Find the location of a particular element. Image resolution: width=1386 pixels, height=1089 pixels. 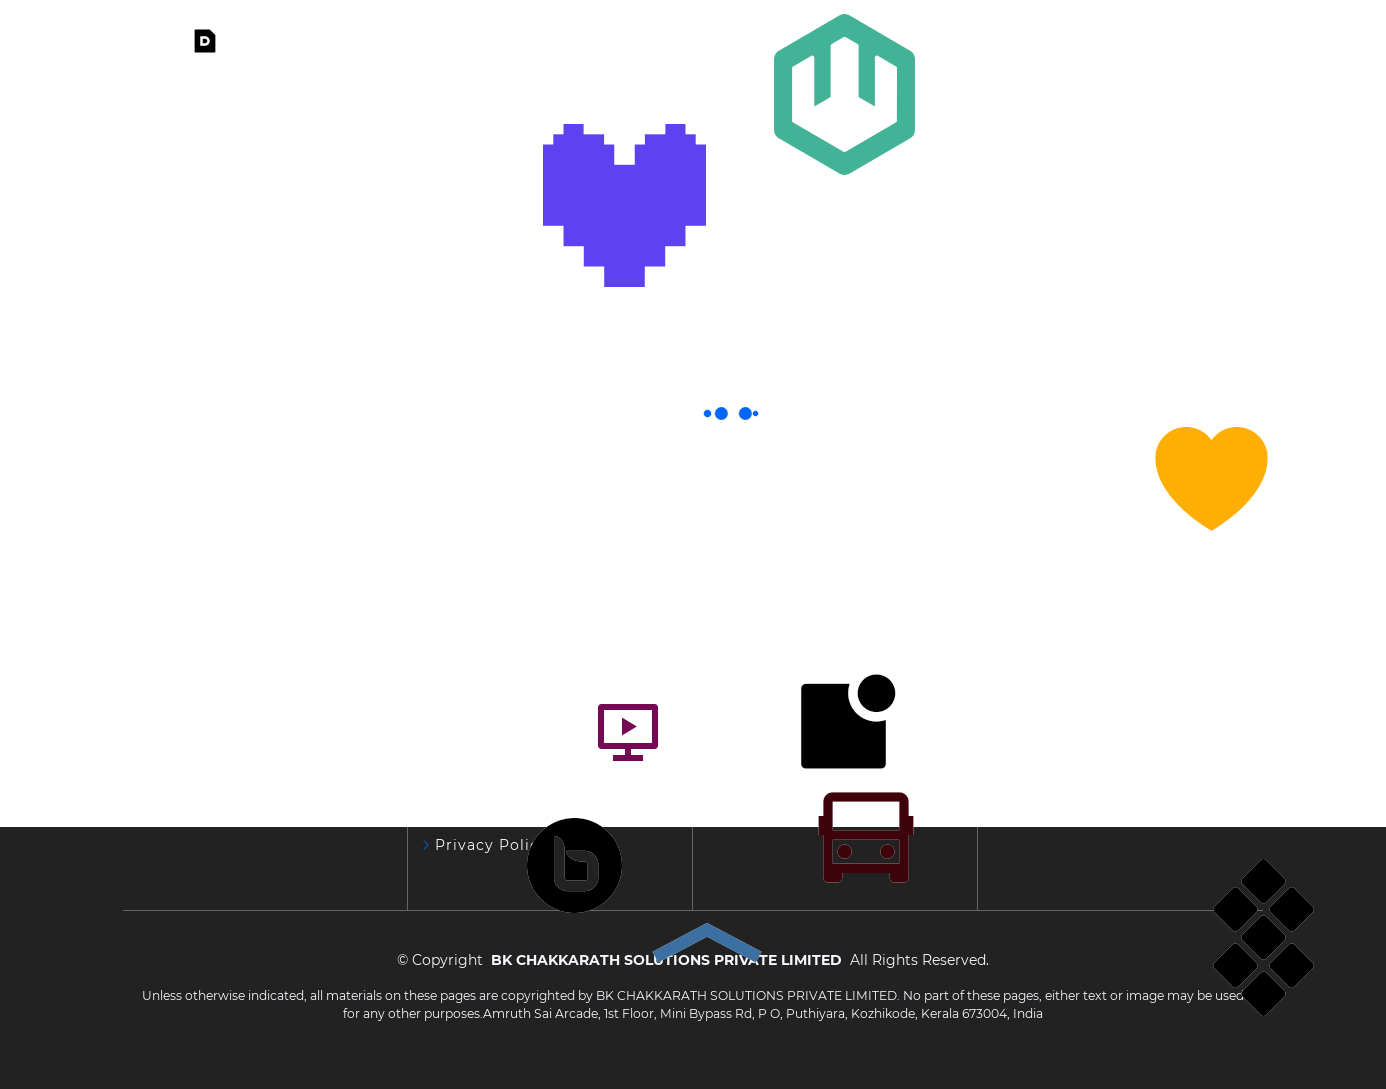

indicates new notifications or unread alerts is located at coordinates (843, 721).